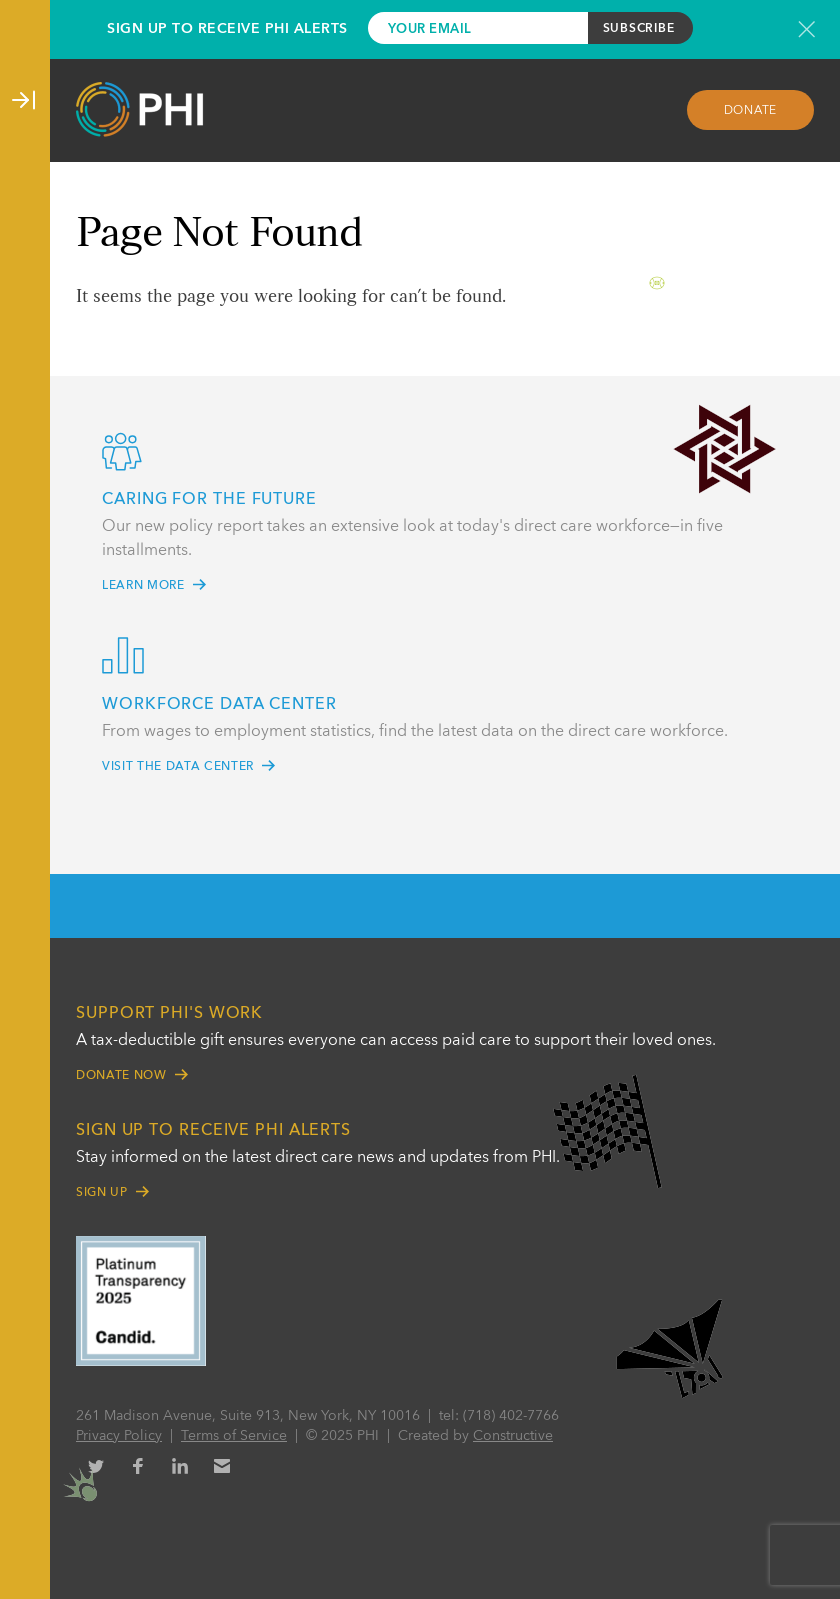 The height and width of the screenshot is (1599, 840). I want to click on access hang gliding or paragliding activities, so click(670, 1349).